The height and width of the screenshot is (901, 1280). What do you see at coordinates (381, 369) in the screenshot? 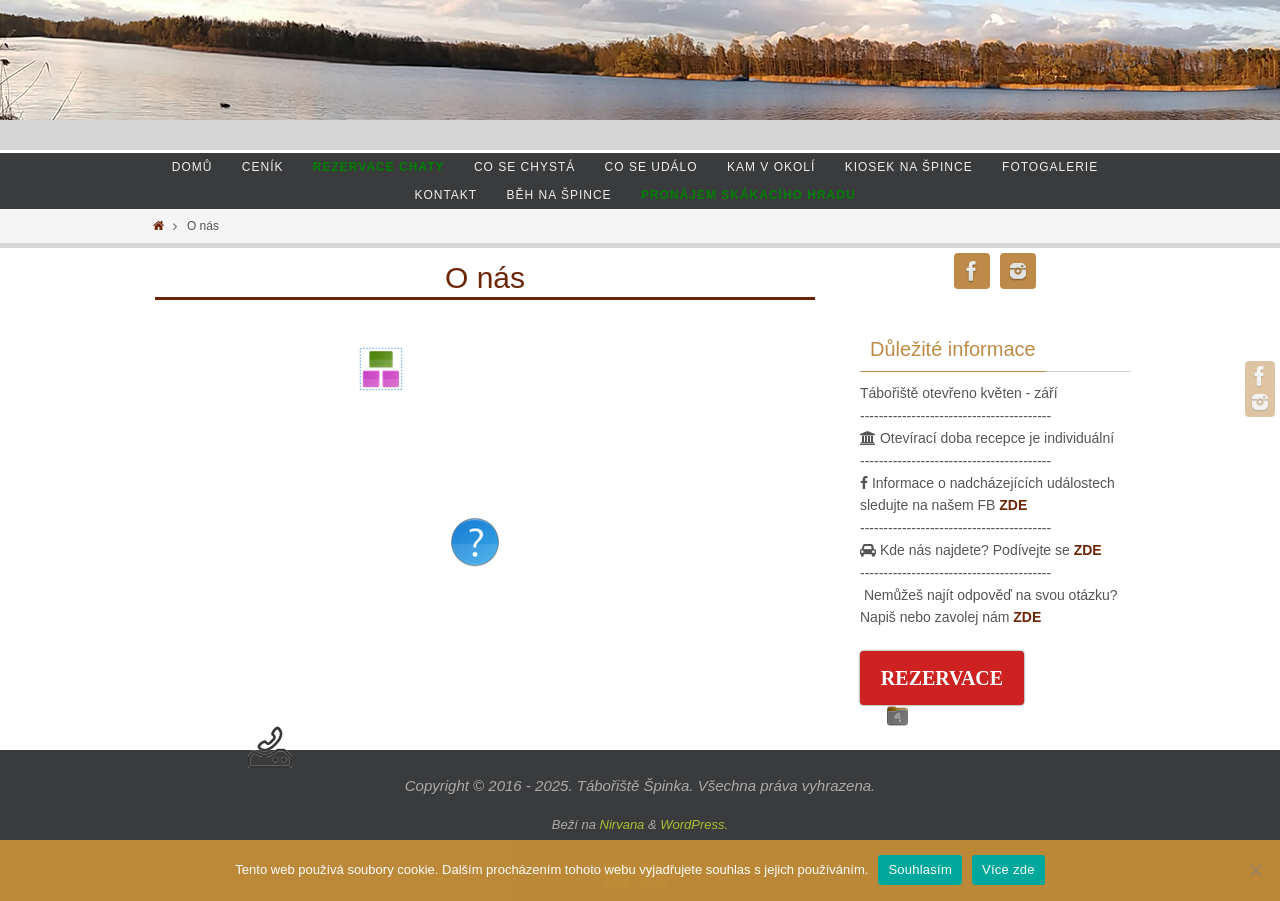
I see `select all items in the current view` at bounding box center [381, 369].